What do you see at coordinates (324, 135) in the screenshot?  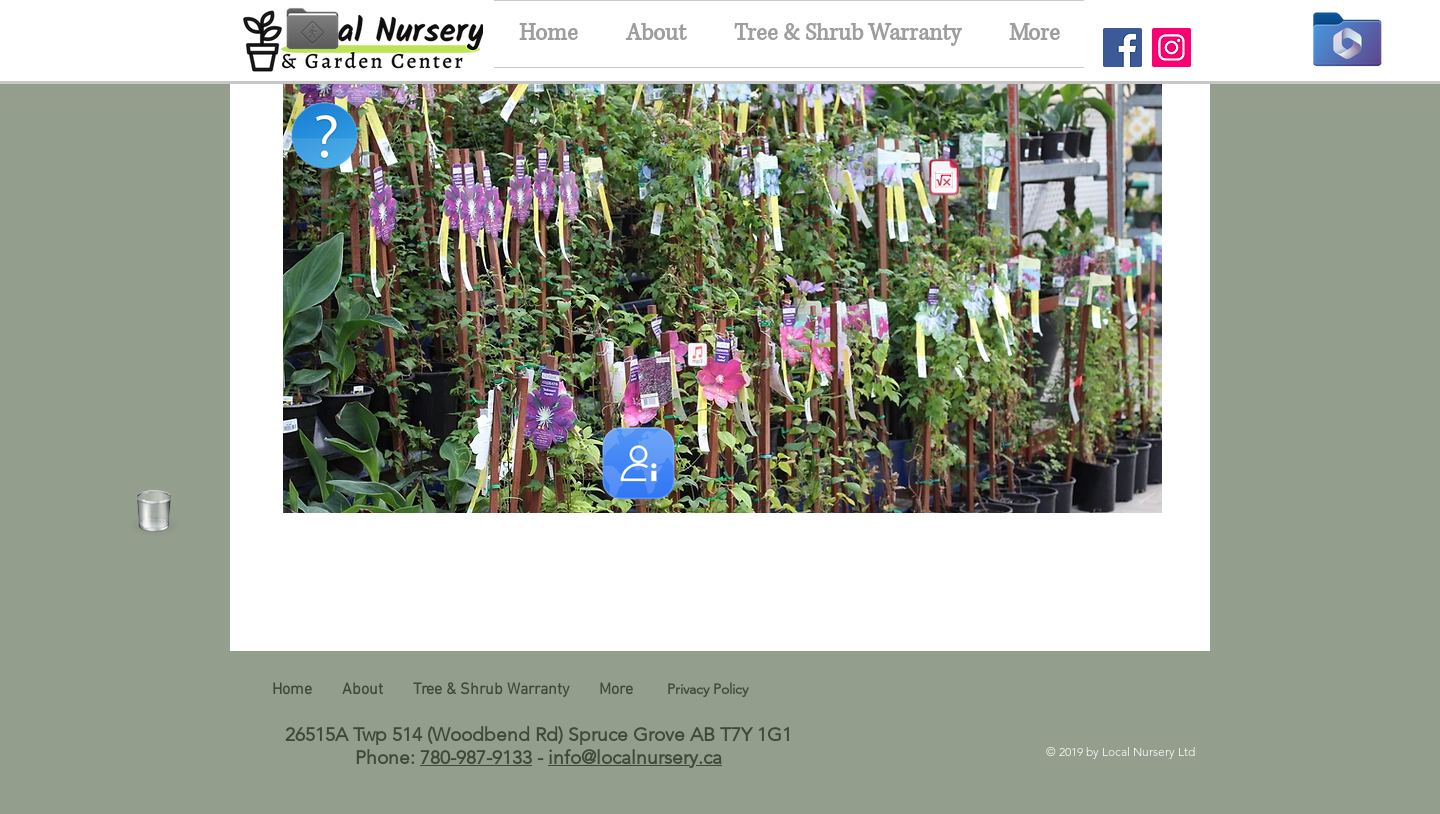 I see `access help or frequently asked questions` at bounding box center [324, 135].